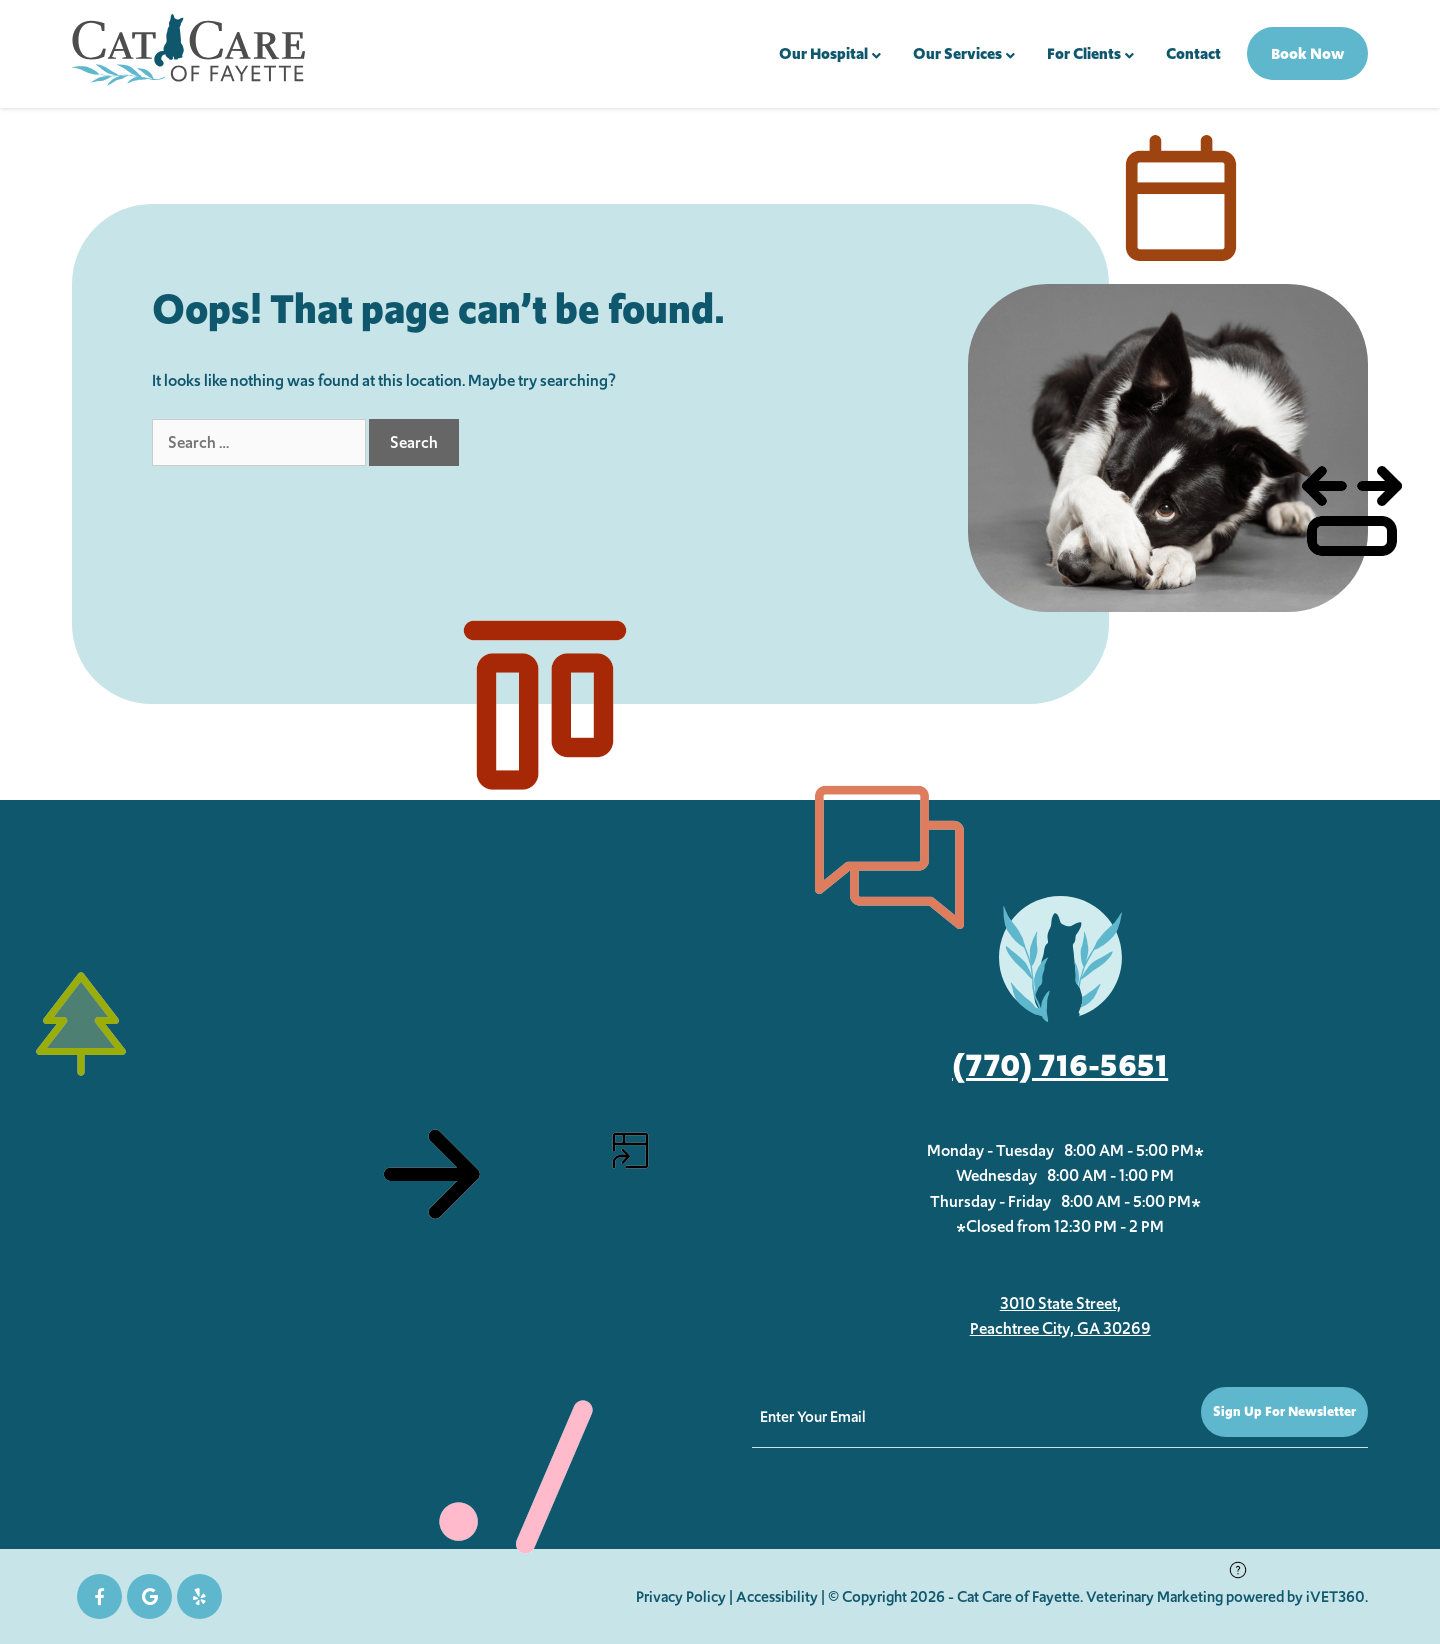 Image resolution: width=1440 pixels, height=1644 pixels. What do you see at coordinates (428, 1176) in the screenshot?
I see `navigate to the next item or page` at bounding box center [428, 1176].